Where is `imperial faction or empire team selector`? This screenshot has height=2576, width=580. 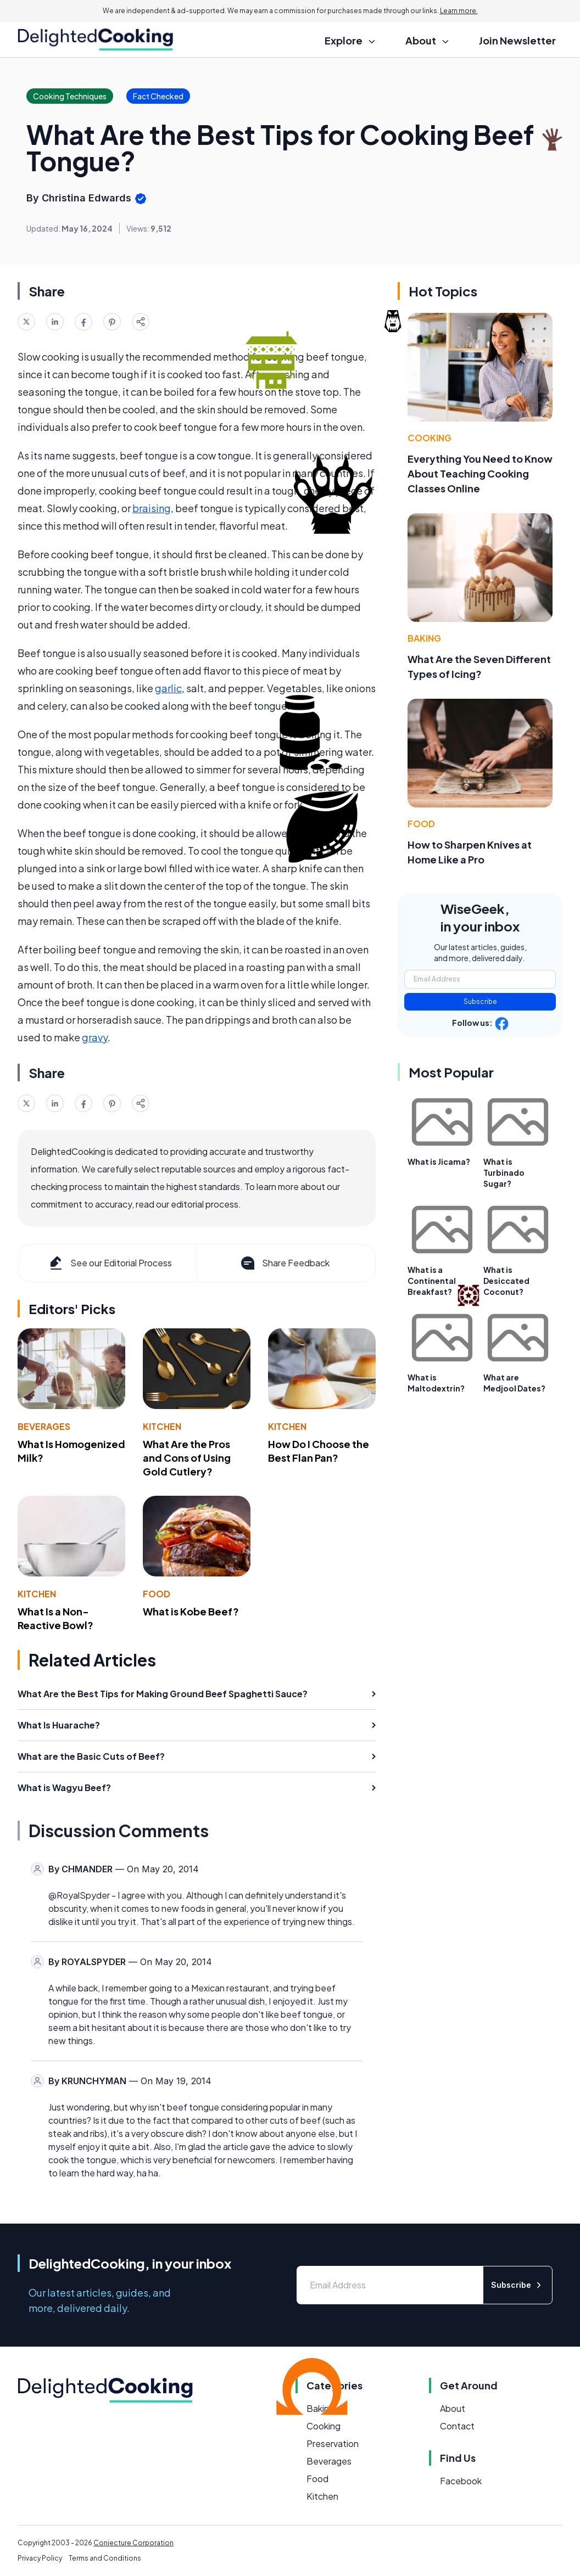 imperial faction or empire team selector is located at coordinates (469, 1295).